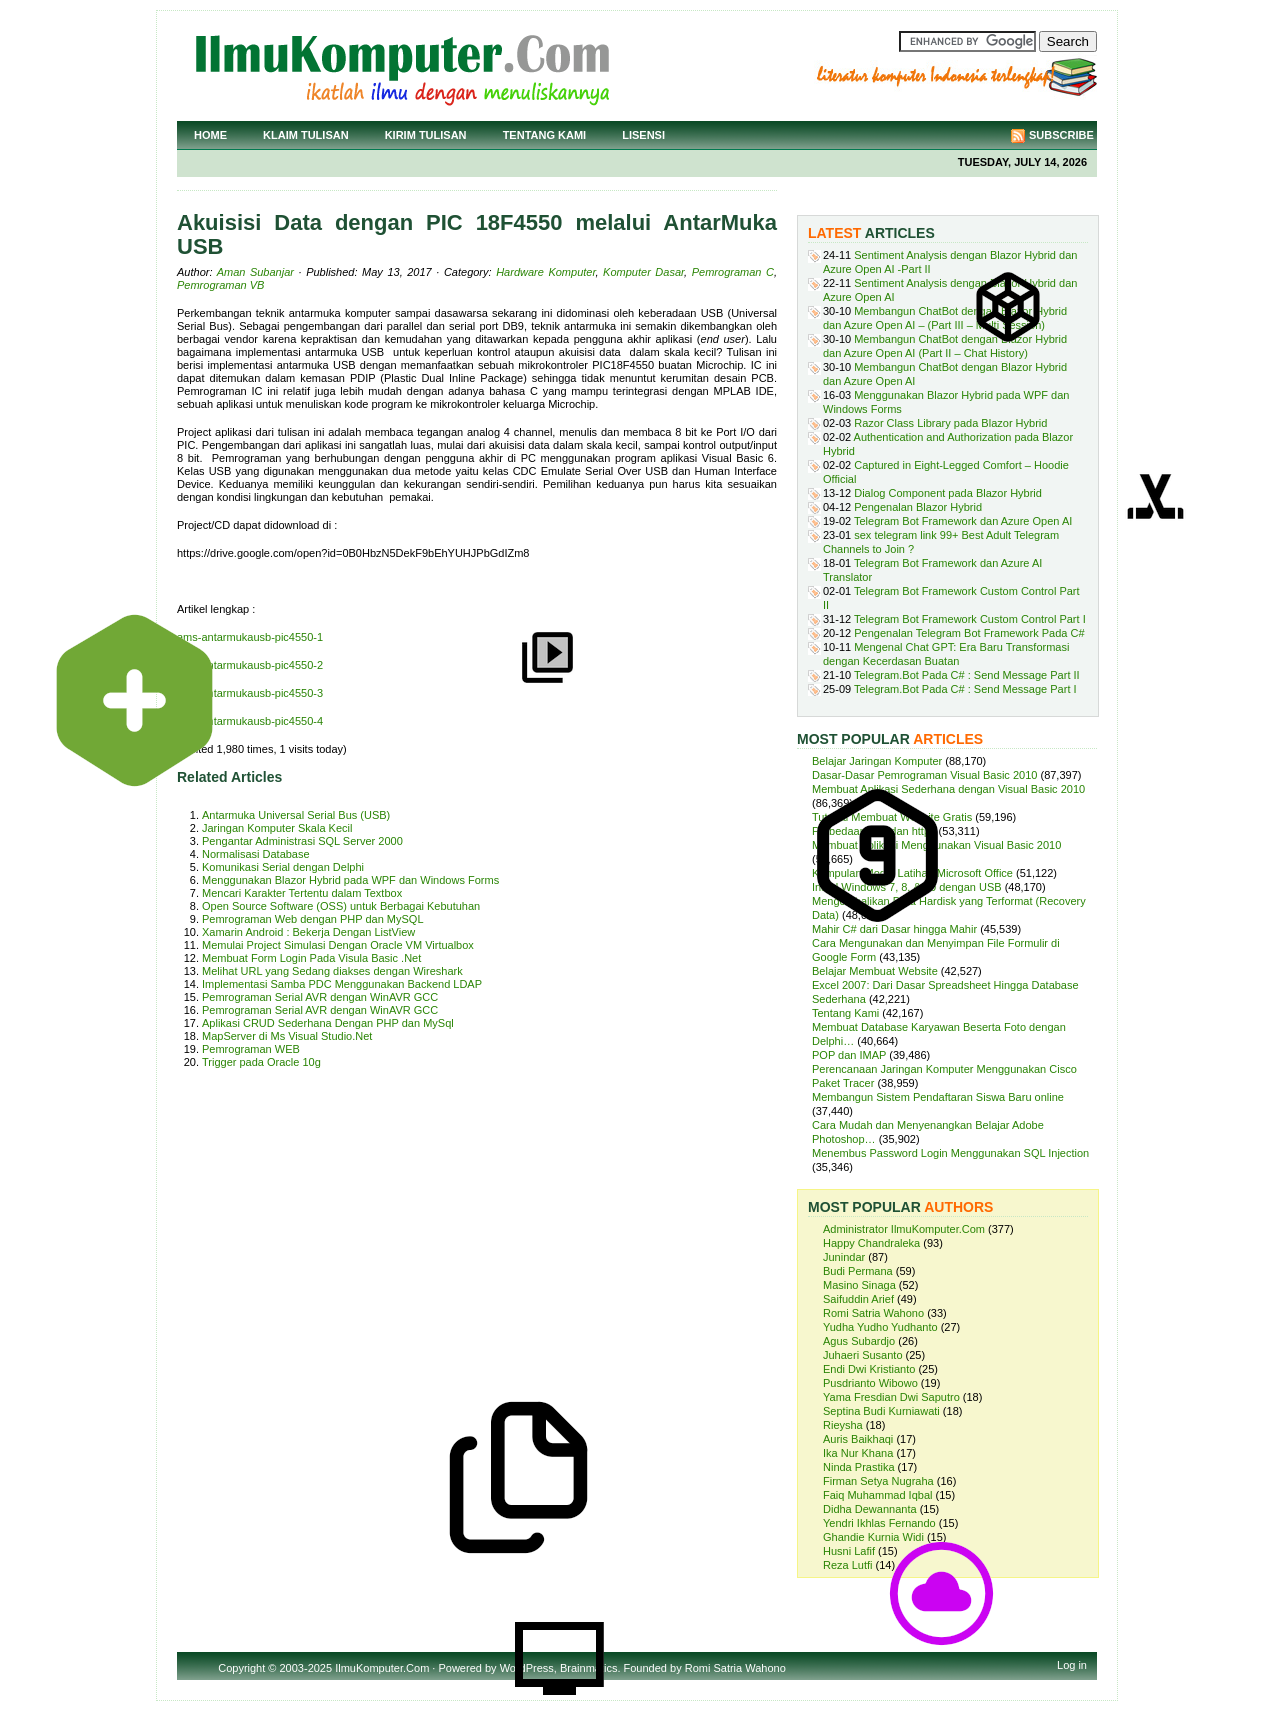  Describe the element at coordinates (941, 1593) in the screenshot. I see `access cloud storage` at that location.